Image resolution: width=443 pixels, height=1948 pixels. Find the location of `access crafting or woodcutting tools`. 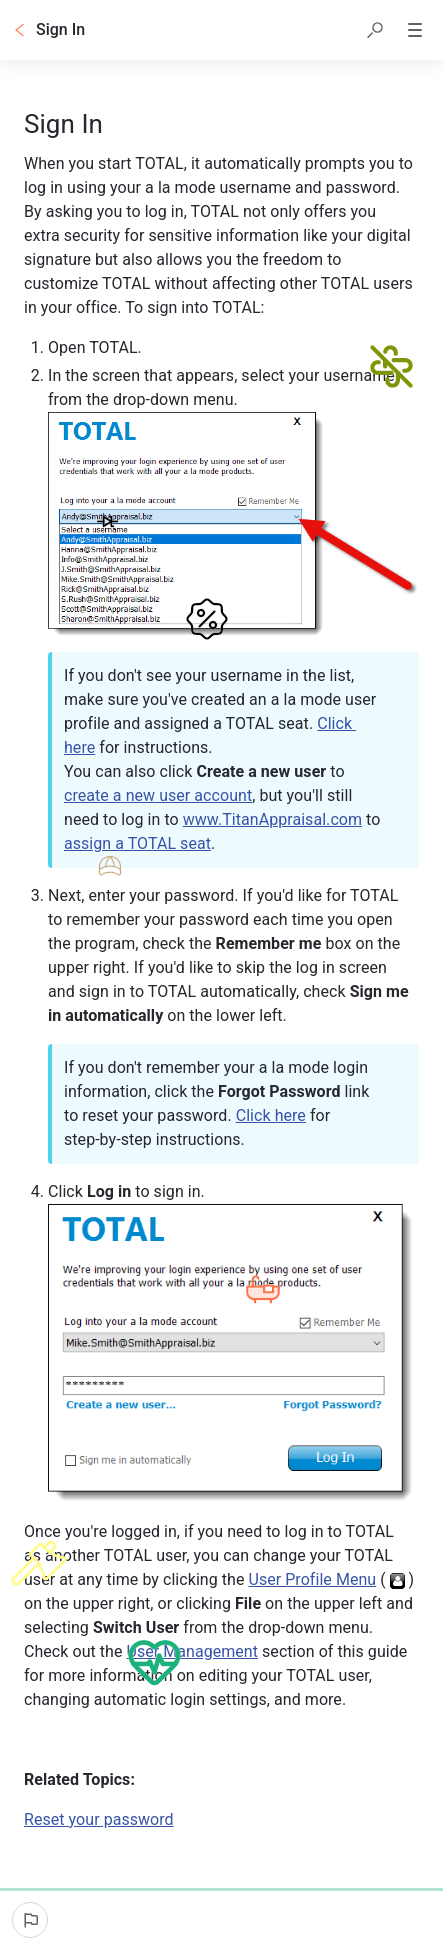

access crafting or woodcutting tools is located at coordinates (39, 1565).